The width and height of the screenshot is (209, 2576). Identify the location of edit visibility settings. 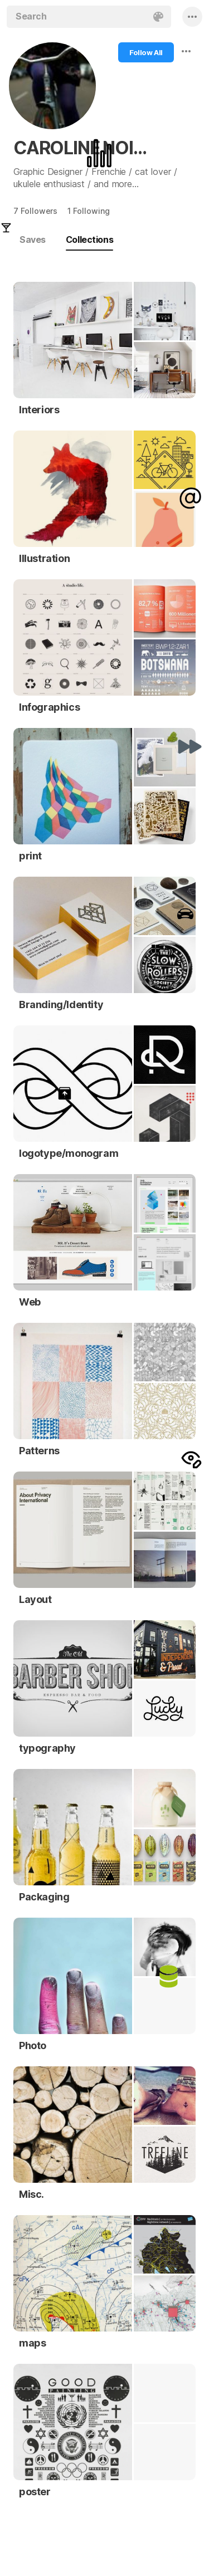
(191, 1458).